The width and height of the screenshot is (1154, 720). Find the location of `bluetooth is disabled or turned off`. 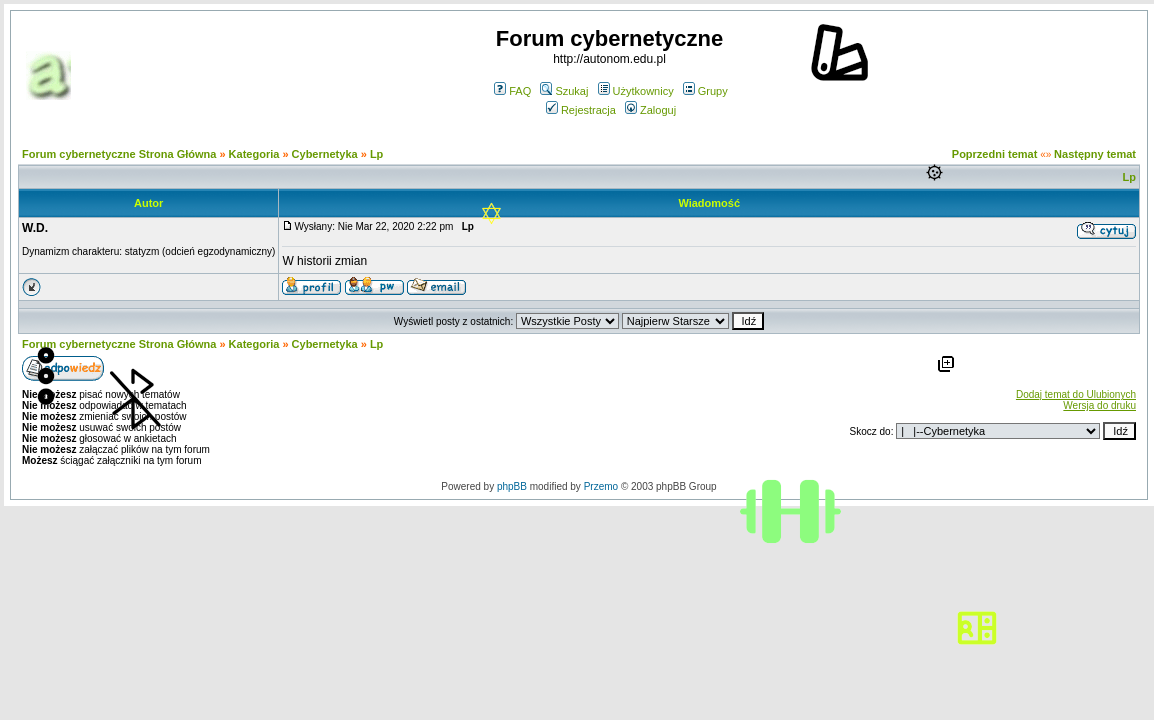

bluetooth is disabled or turned off is located at coordinates (133, 399).